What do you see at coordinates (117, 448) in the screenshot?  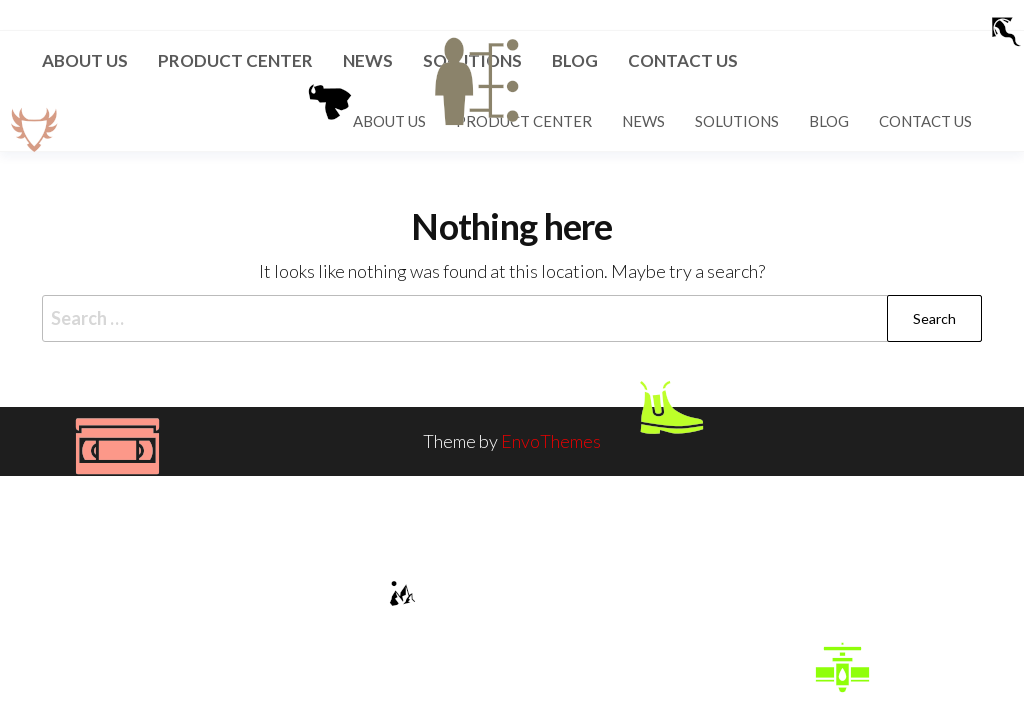 I see `access retro or archived video content` at bounding box center [117, 448].